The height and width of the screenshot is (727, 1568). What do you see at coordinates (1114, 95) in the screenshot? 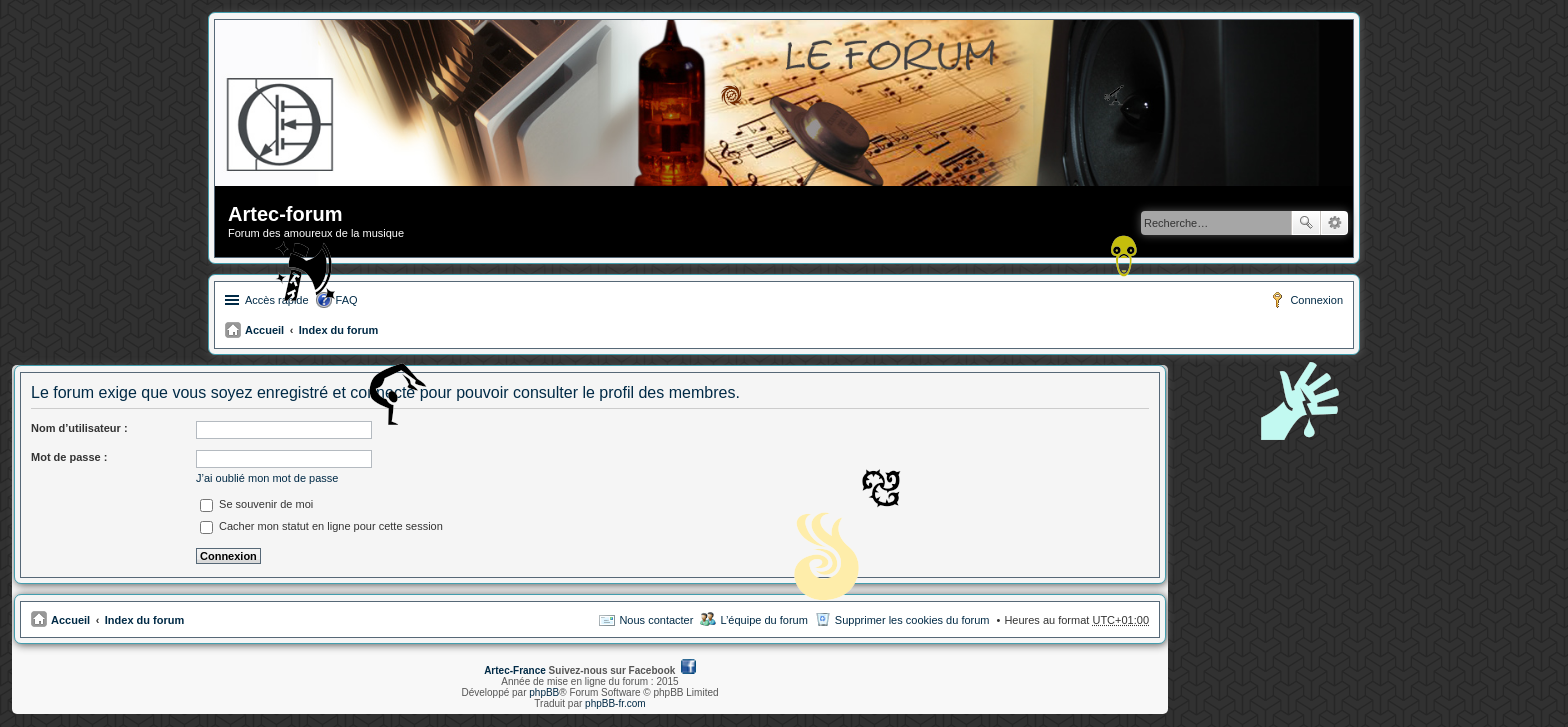
I see `launch missile attack in game` at bounding box center [1114, 95].